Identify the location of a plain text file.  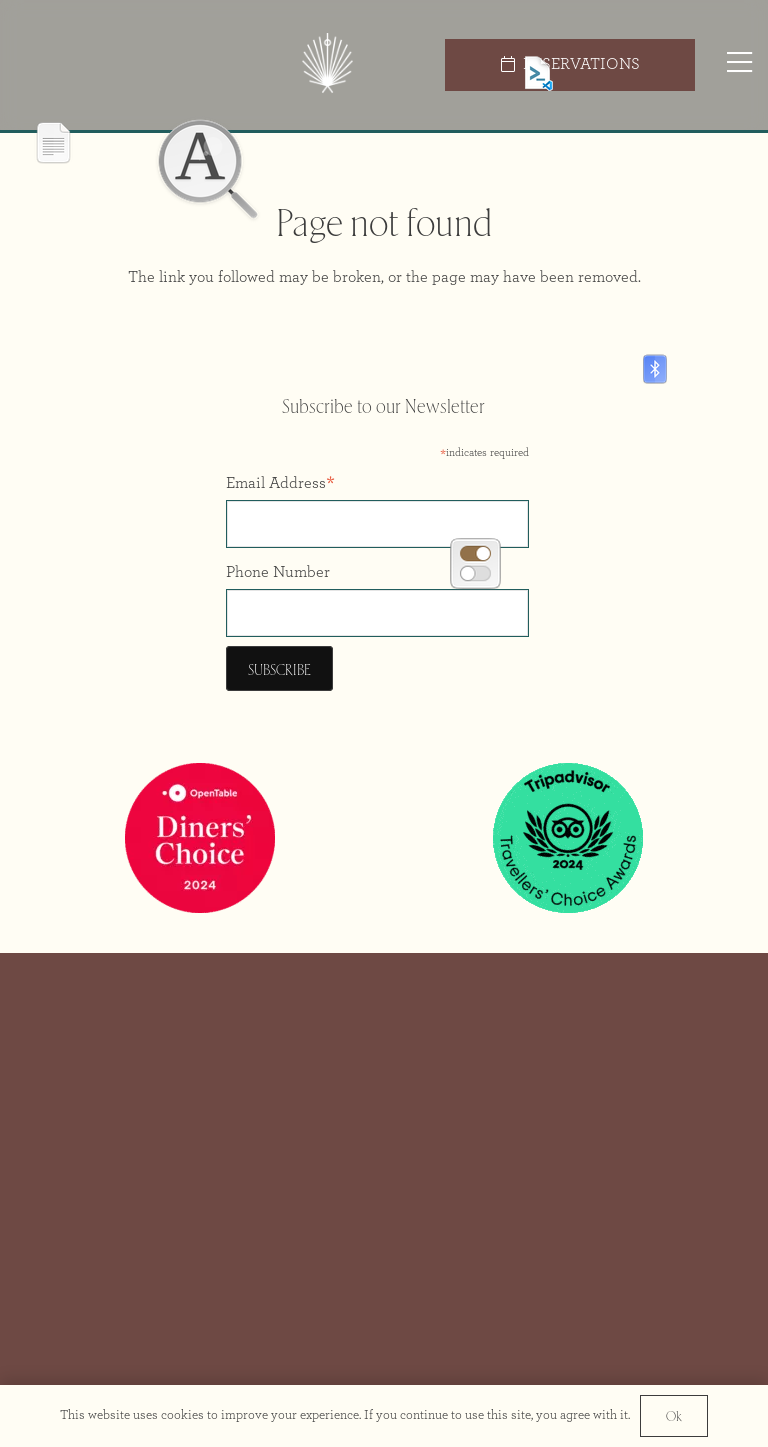
(53, 142).